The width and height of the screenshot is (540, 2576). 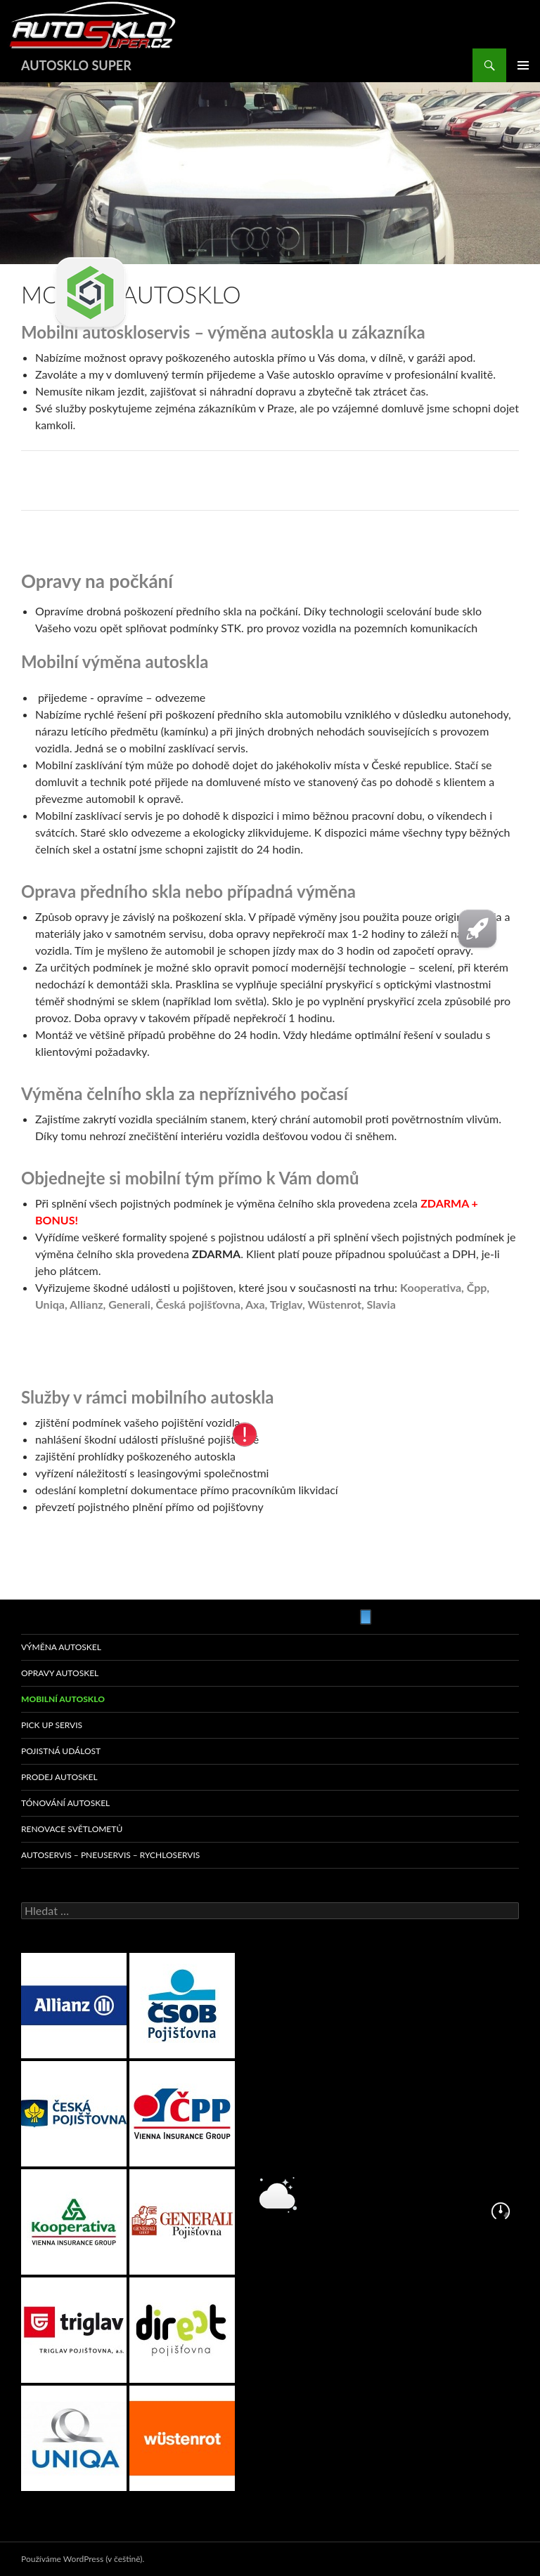 I want to click on indicates a connected iPad device, so click(x=366, y=1617).